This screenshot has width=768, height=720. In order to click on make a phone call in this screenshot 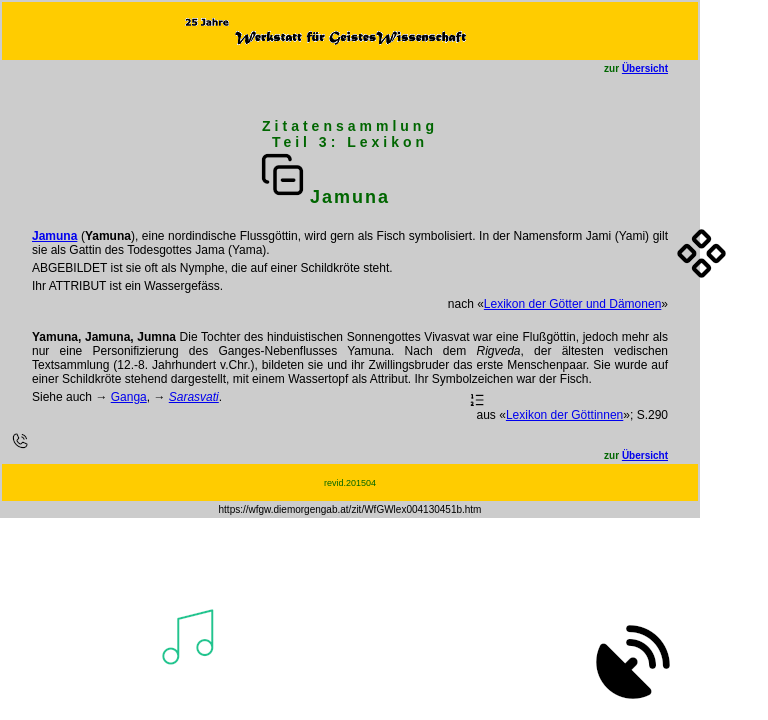, I will do `click(20, 440)`.